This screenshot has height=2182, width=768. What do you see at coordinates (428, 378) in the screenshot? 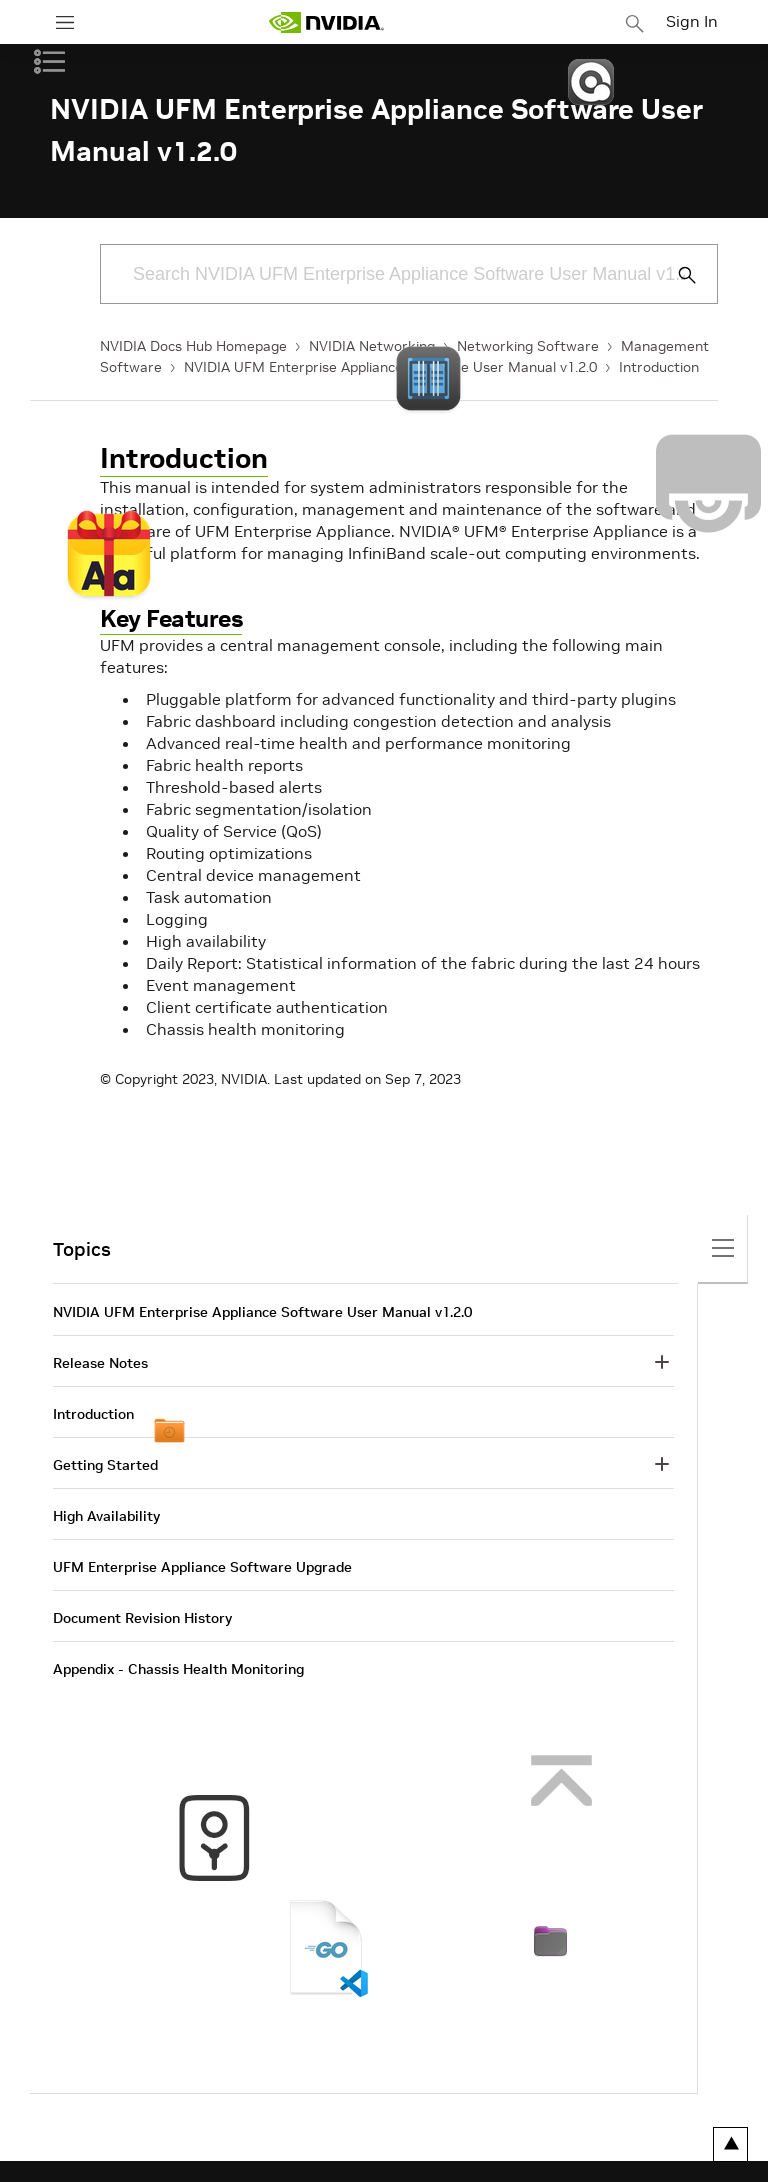
I see `open virtualization container settings` at bounding box center [428, 378].